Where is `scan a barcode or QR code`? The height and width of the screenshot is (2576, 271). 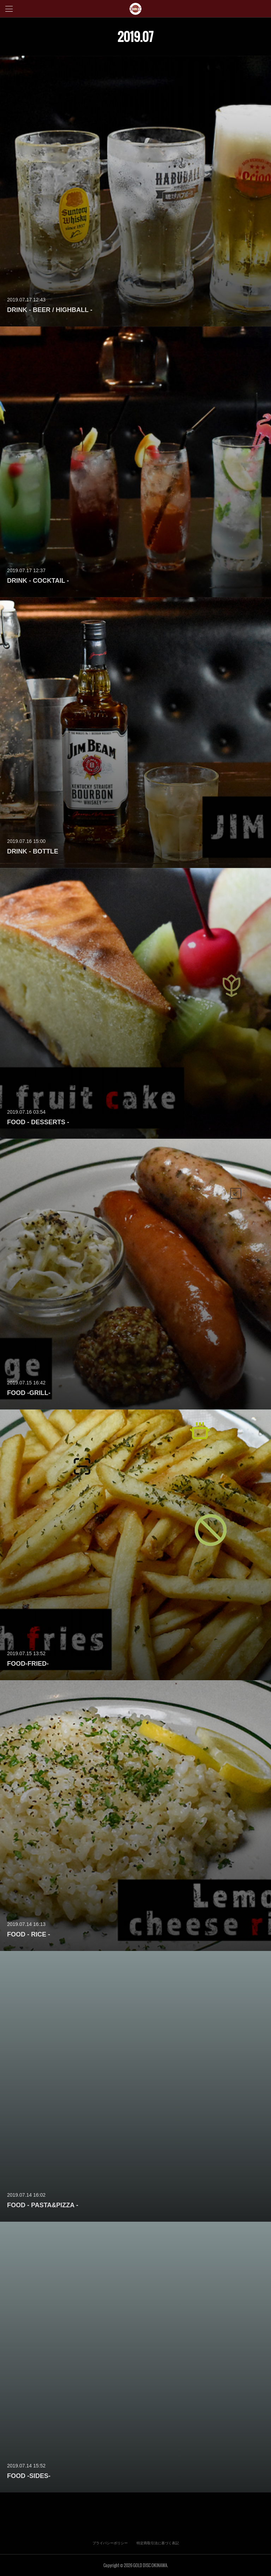
scan a barcode or QR code is located at coordinates (82, 1466).